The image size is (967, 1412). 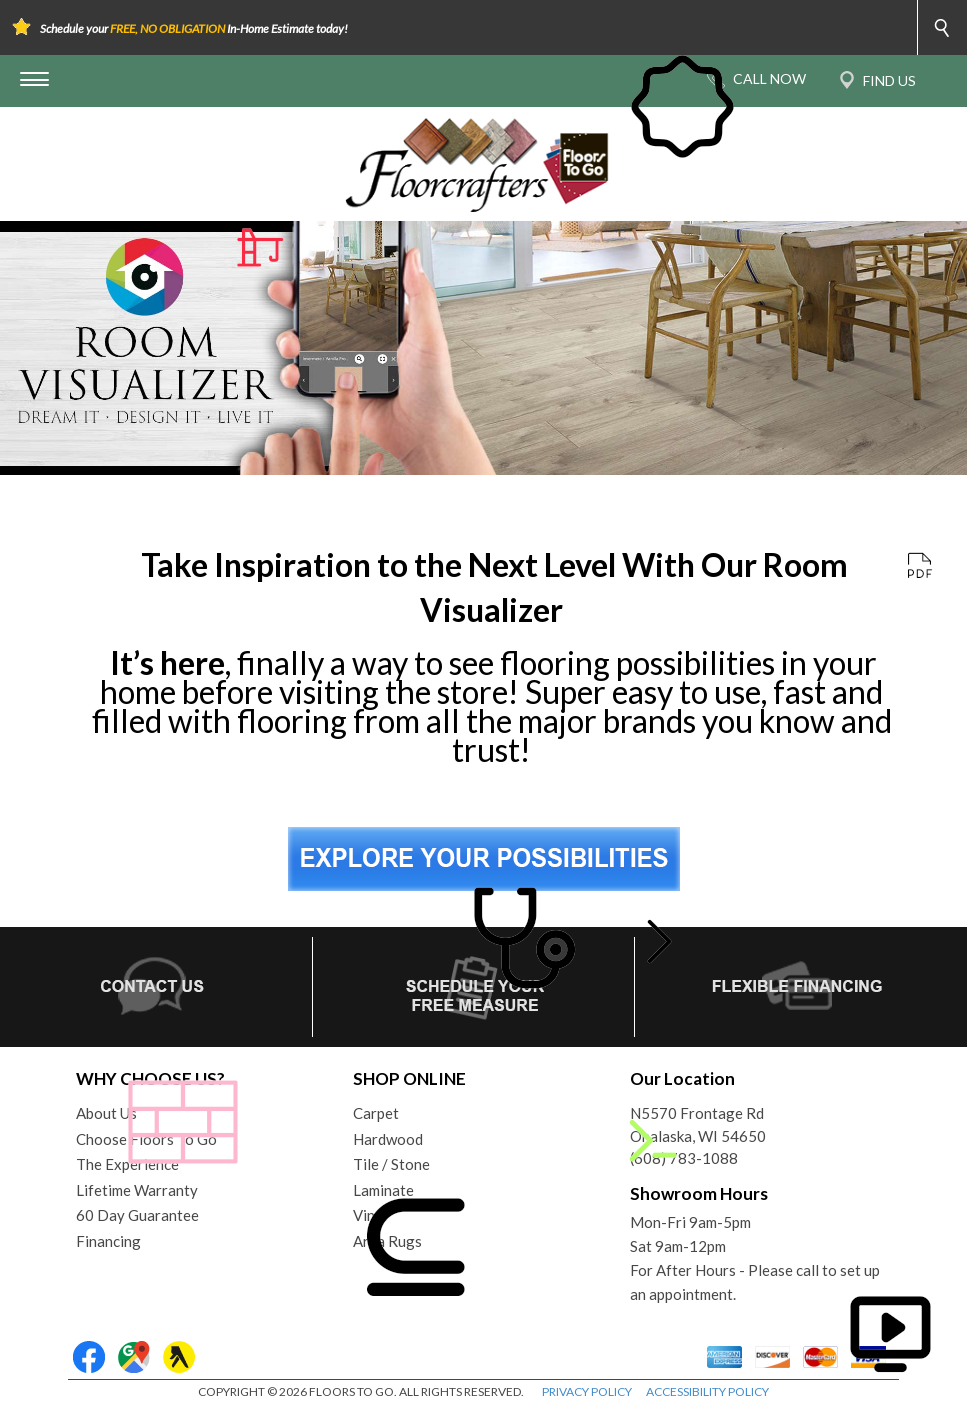 What do you see at coordinates (259, 247) in the screenshot?
I see `construction or building in progress` at bounding box center [259, 247].